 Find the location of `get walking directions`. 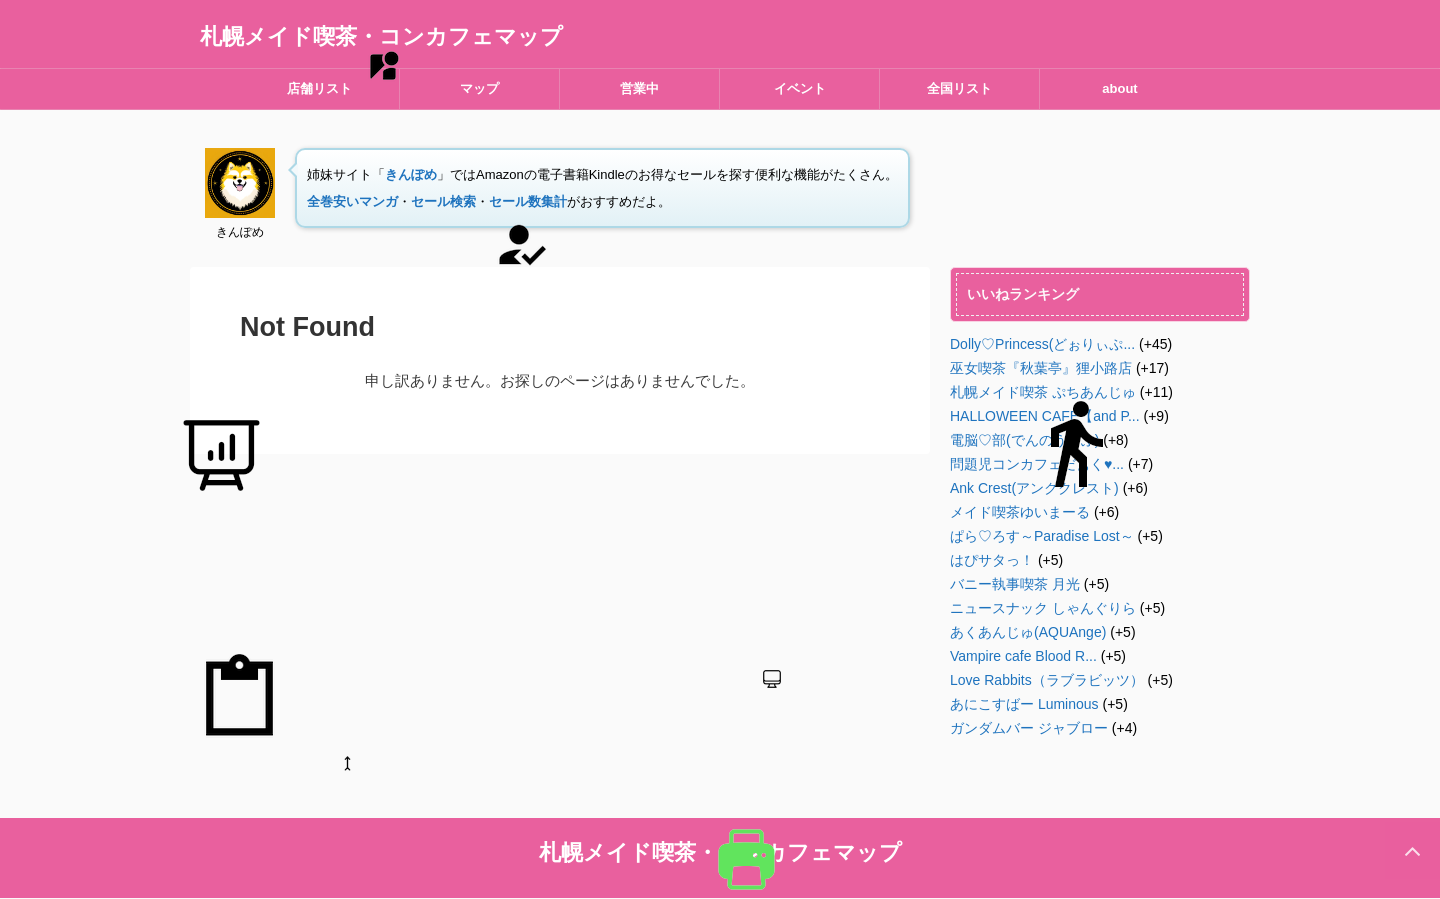

get walking directions is located at coordinates (1075, 443).